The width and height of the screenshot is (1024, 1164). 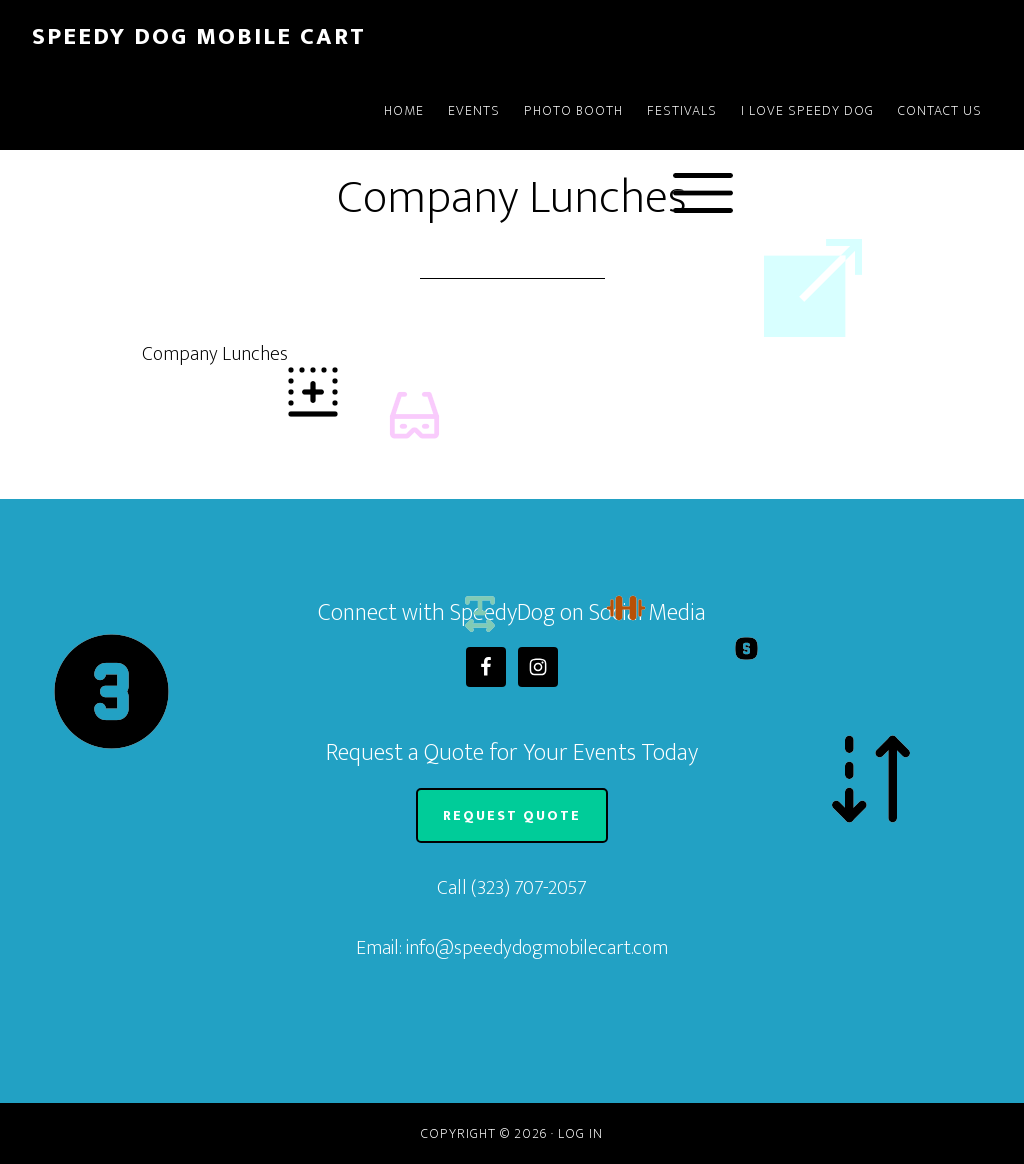 I want to click on step 3 in a multi-step process or wizard, so click(x=111, y=691).